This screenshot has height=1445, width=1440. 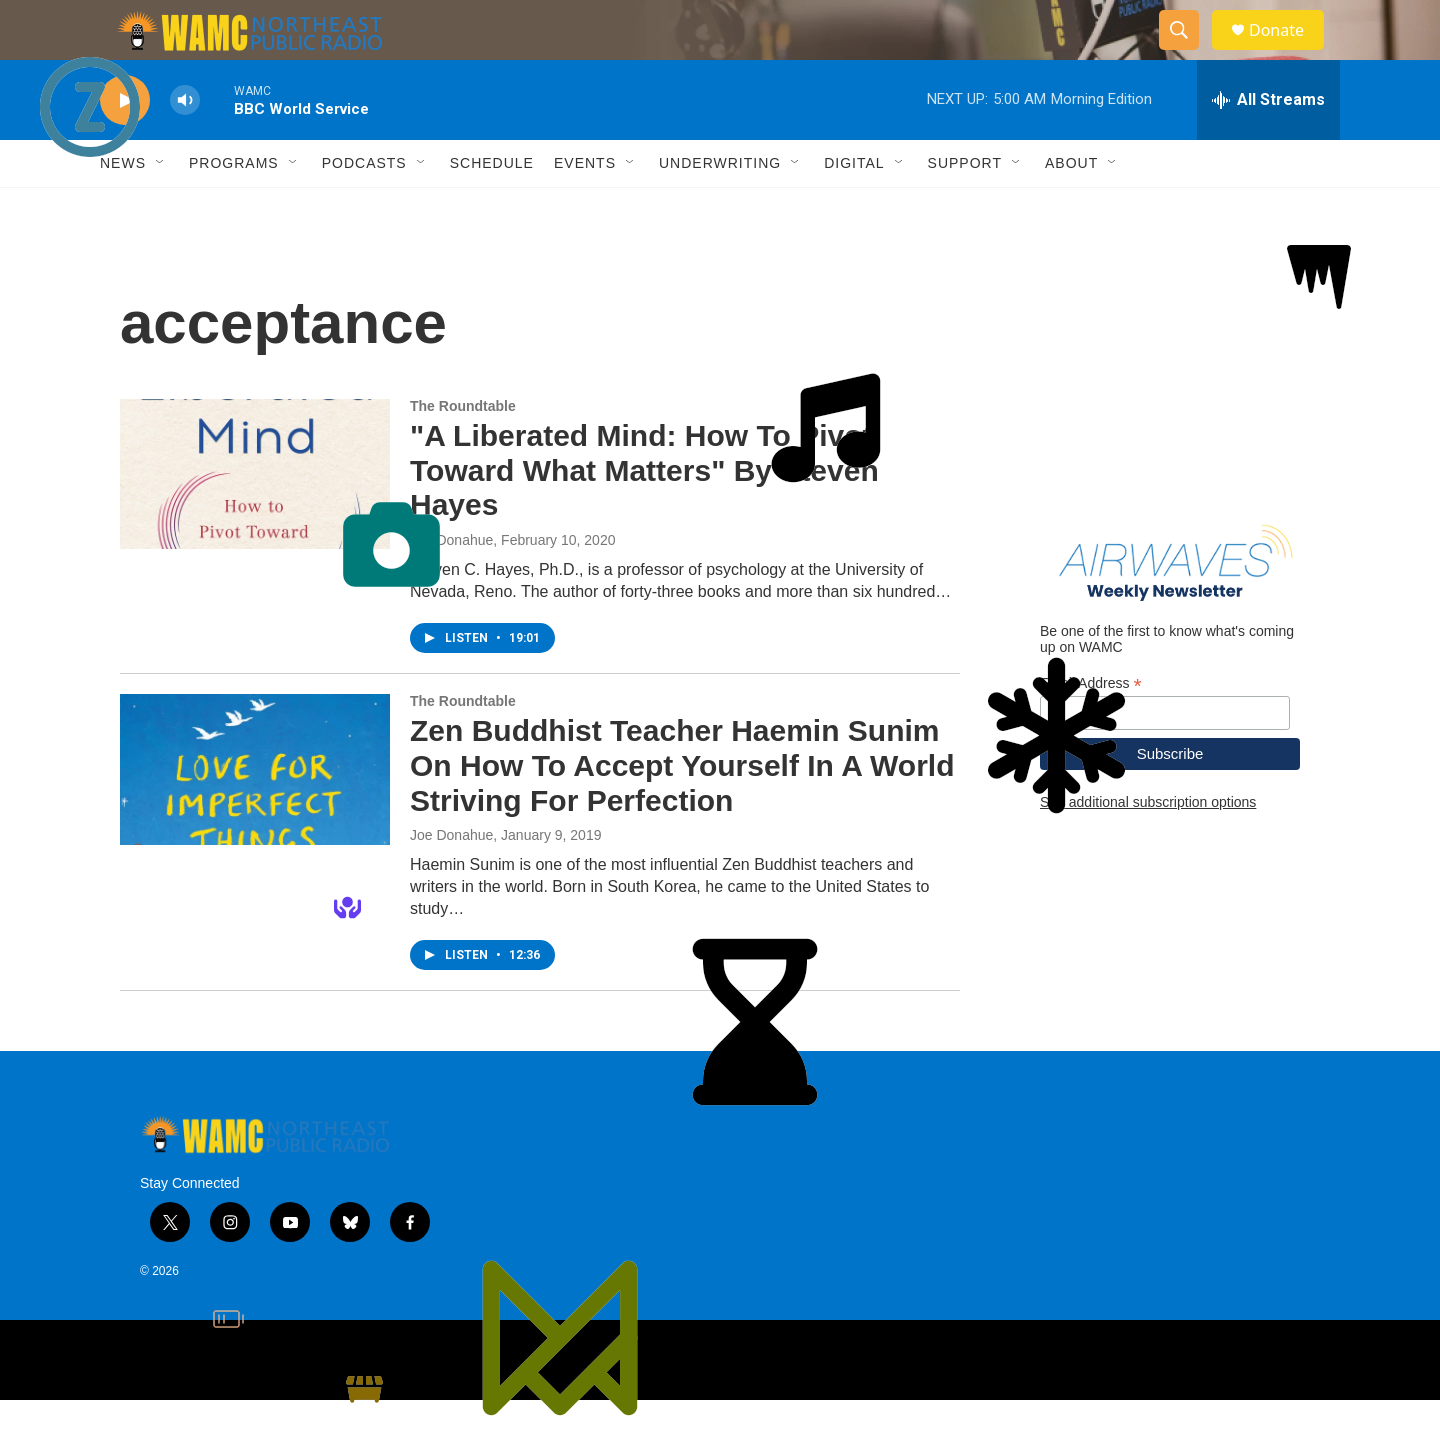 What do you see at coordinates (391, 544) in the screenshot?
I see `take a photo` at bounding box center [391, 544].